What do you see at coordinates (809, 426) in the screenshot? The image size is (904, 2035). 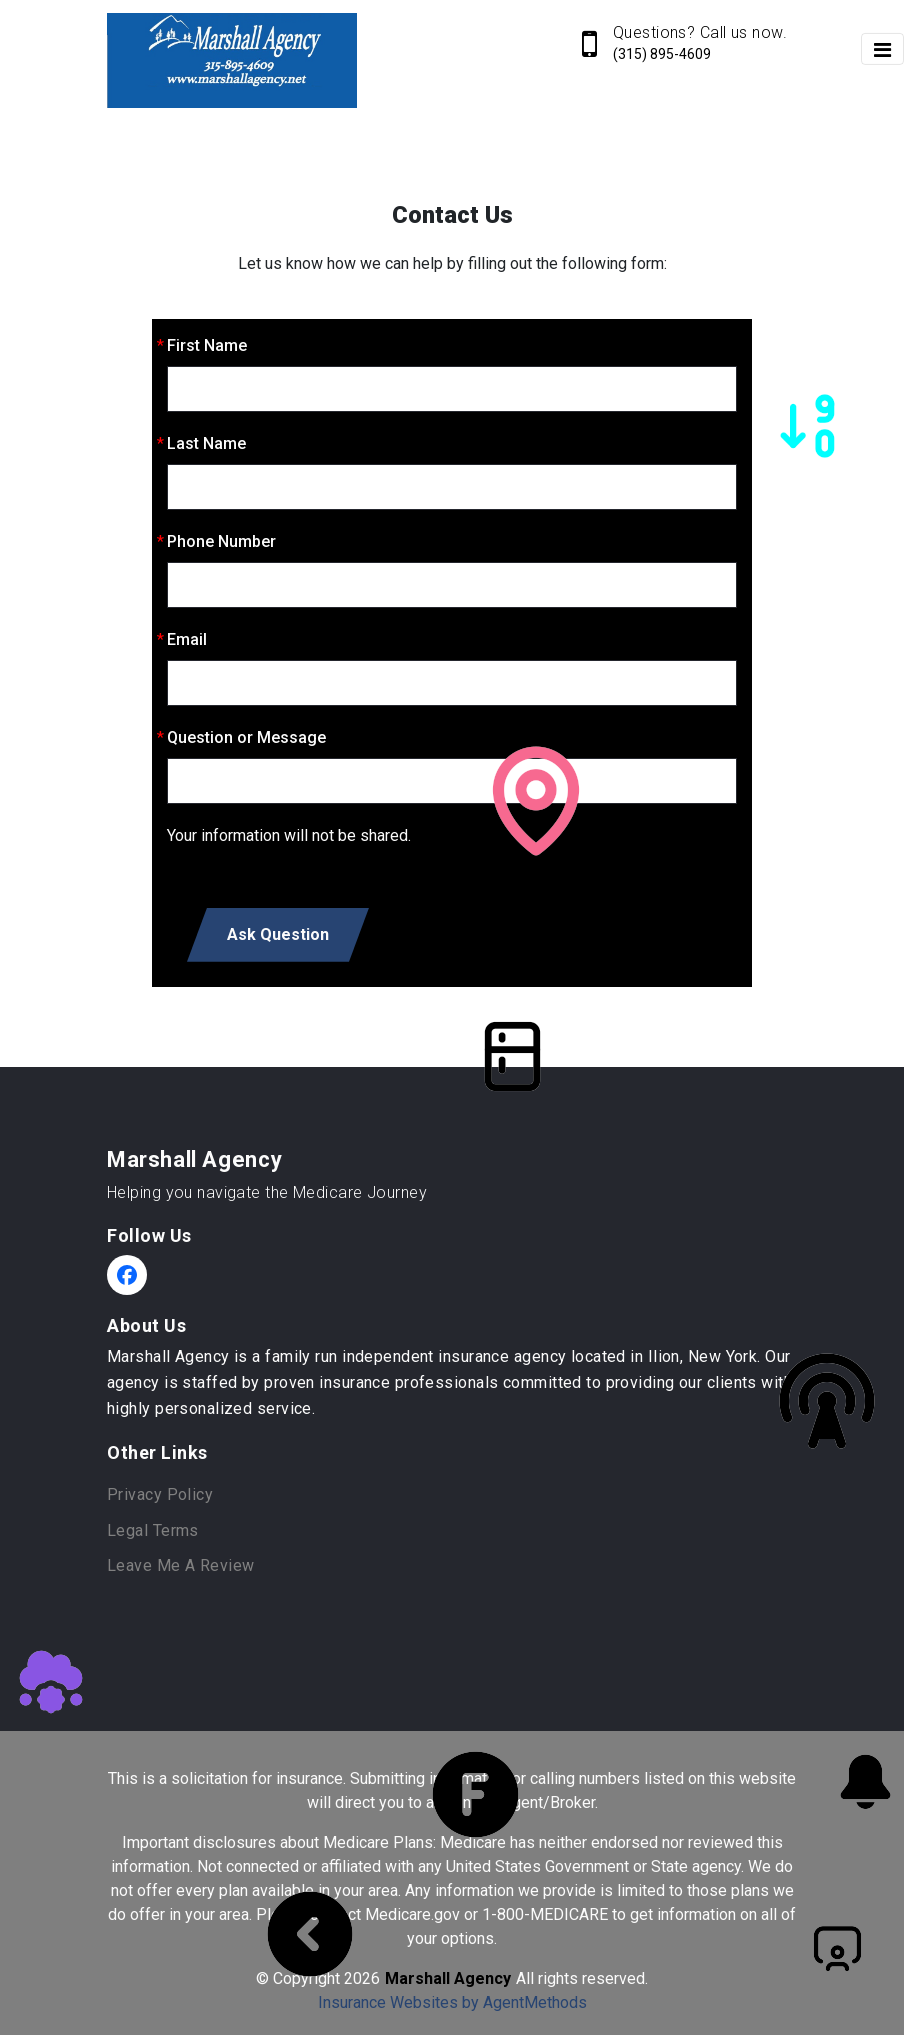 I see `sort numbers in descending order` at bounding box center [809, 426].